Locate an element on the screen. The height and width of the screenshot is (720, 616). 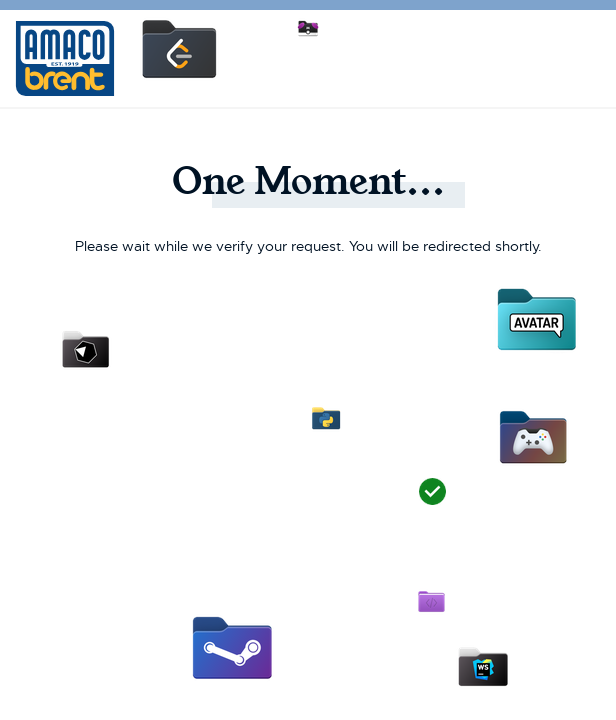
open webstorm project folder is located at coordinates (483, 668).